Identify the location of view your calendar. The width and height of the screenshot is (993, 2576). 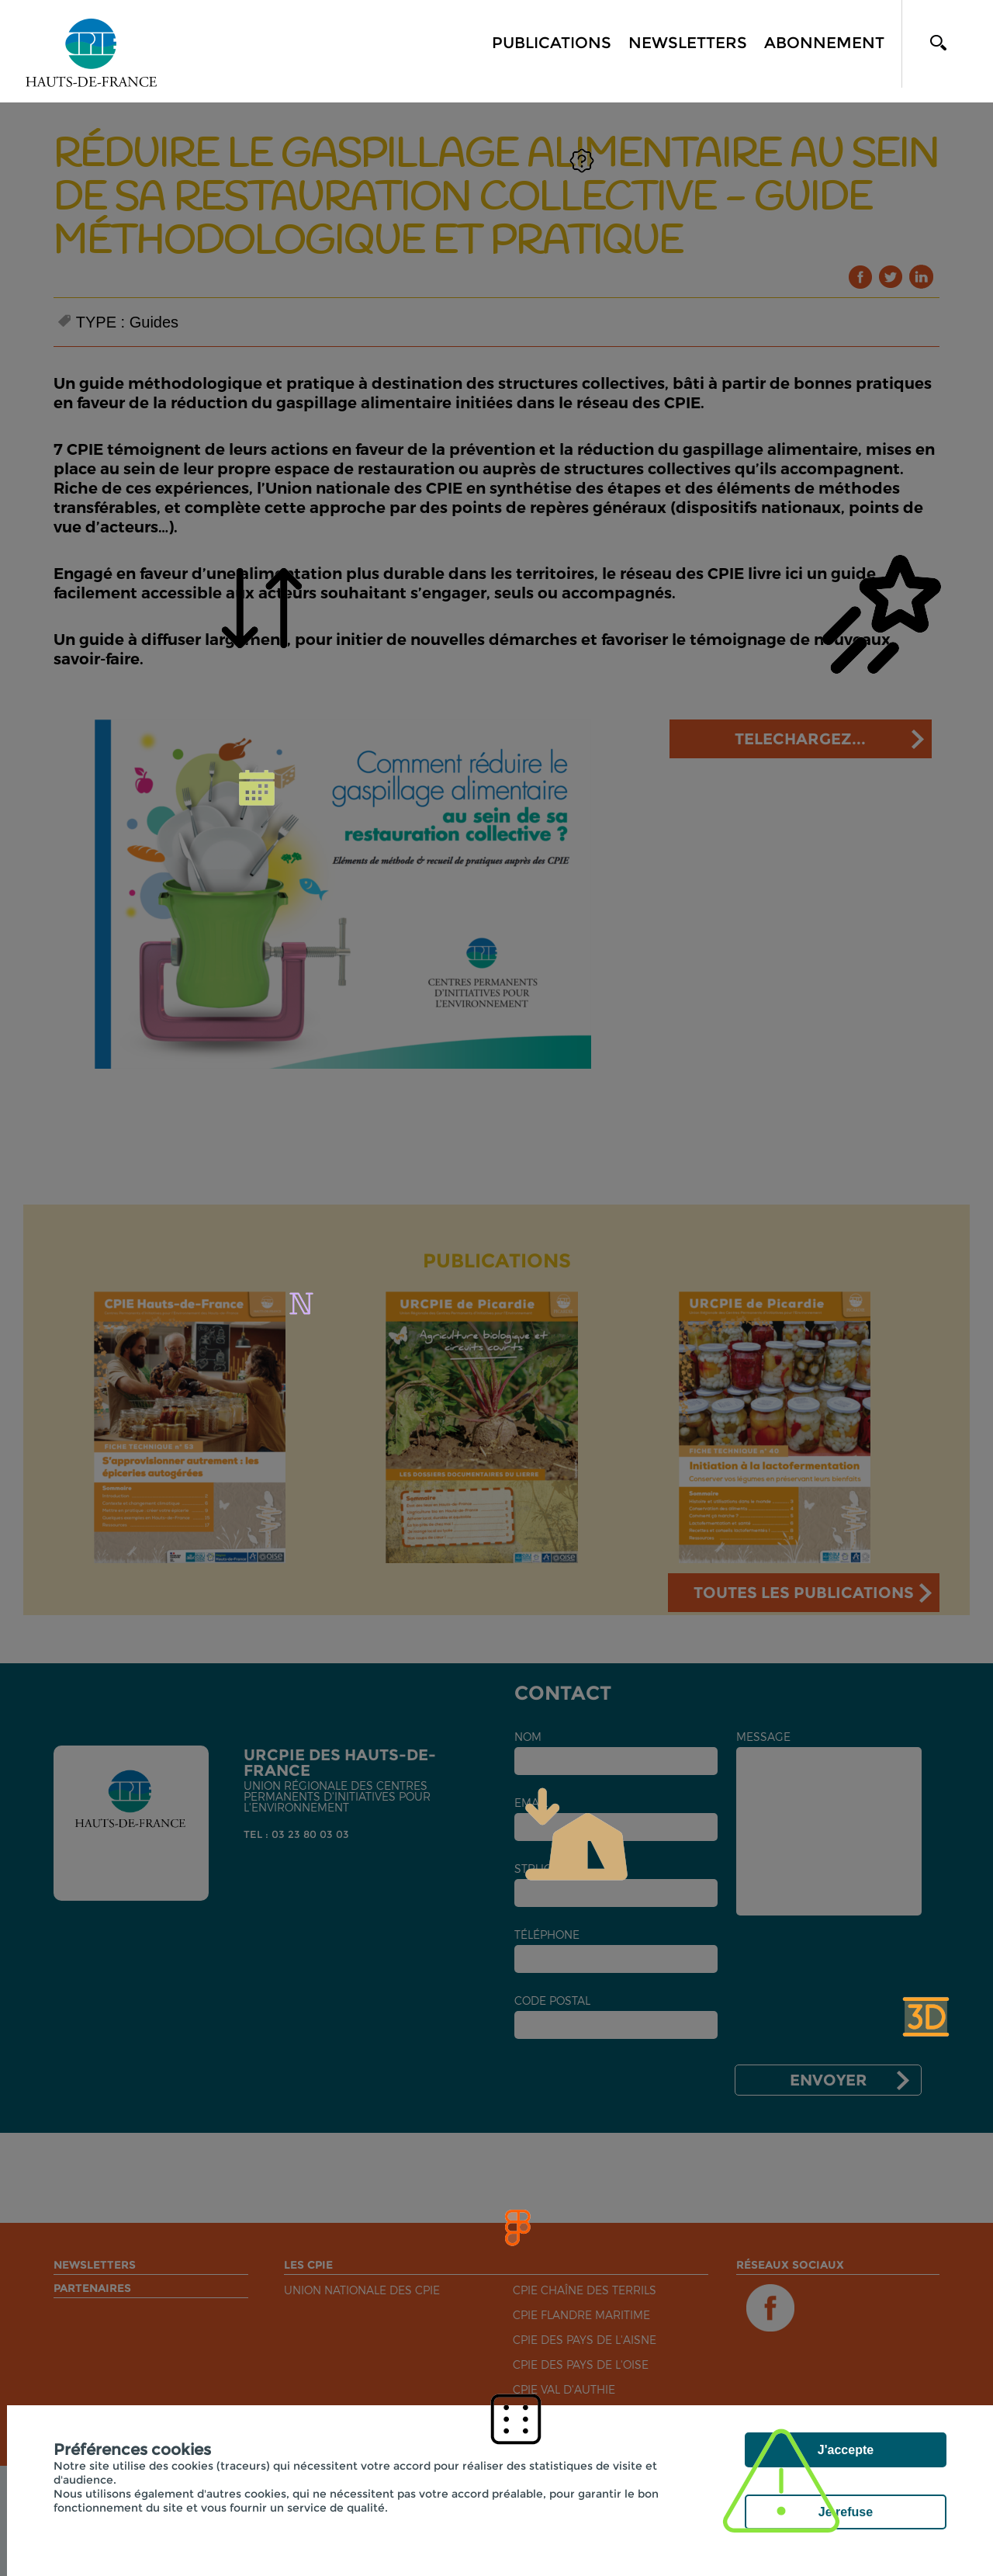
(257, 788).